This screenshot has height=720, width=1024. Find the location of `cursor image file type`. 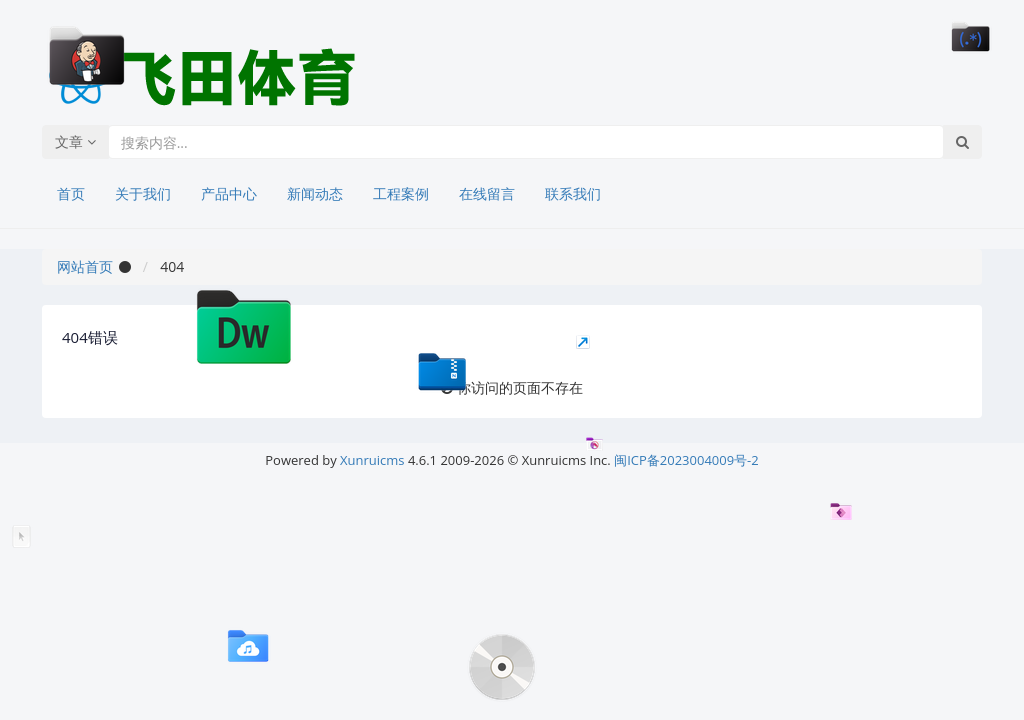

cursor image file type is located at coordinates (21, 536).